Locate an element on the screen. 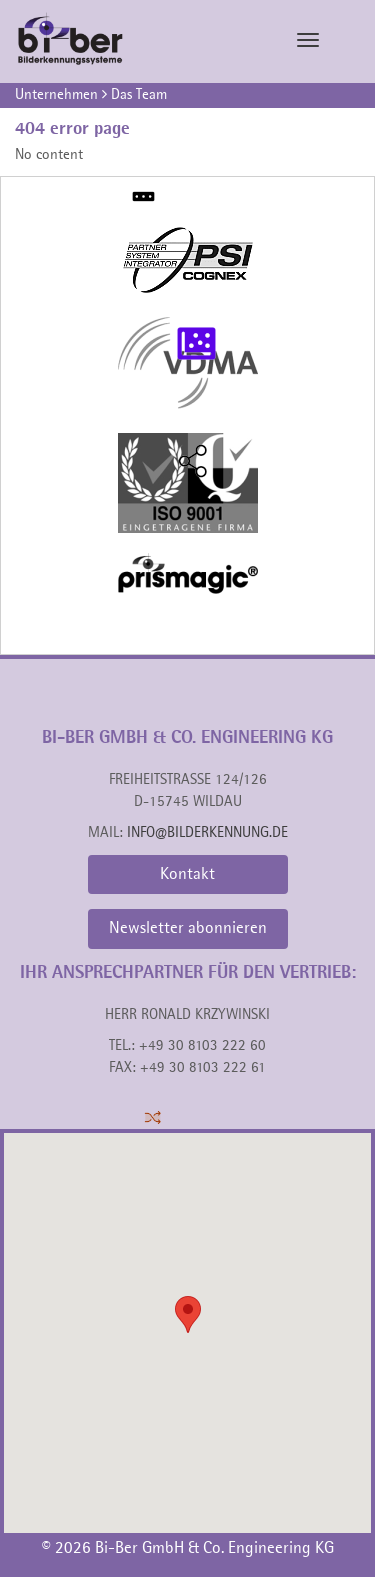  share content with others is located at coordinates (194, 461).